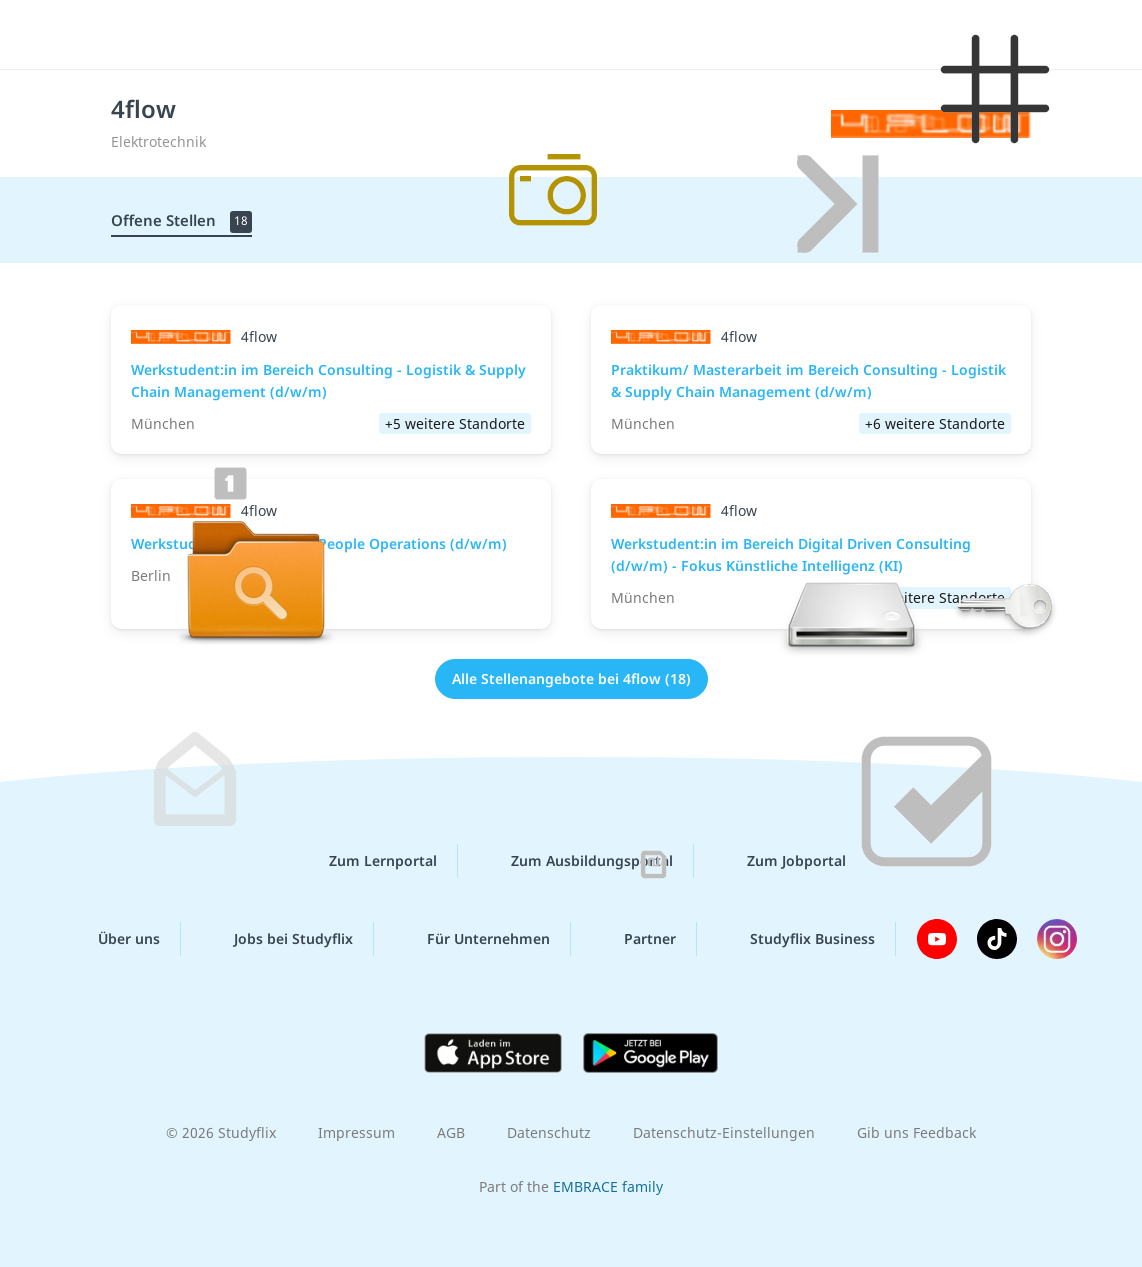  Describe the element at coordinates (995, 89) in the screenshot. I see `open sudoku puzzle game` at that location.